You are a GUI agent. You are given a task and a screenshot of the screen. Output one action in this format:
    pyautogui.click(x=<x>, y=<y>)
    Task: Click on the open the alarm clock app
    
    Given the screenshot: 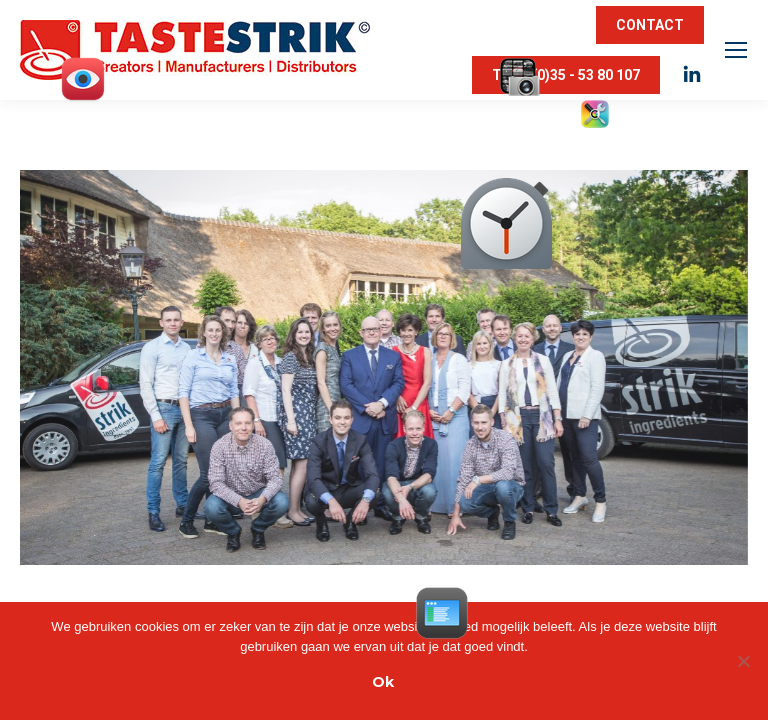 What is the action you would take?
    pyautogui.click(x=506, y=223)
    